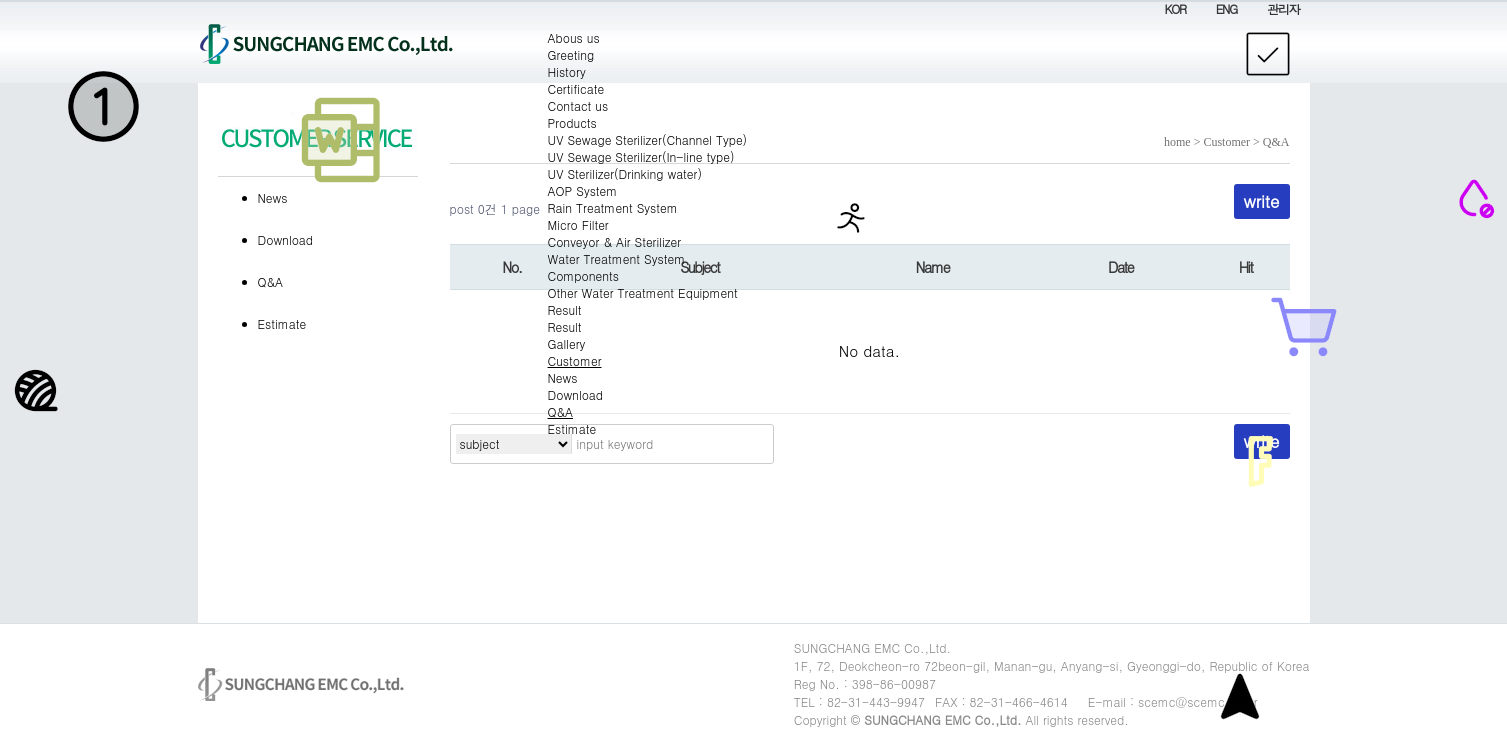 The image size is (1507, 744). I want to click on indicates the first step in a sequence or tutorial, so click(103, 106).